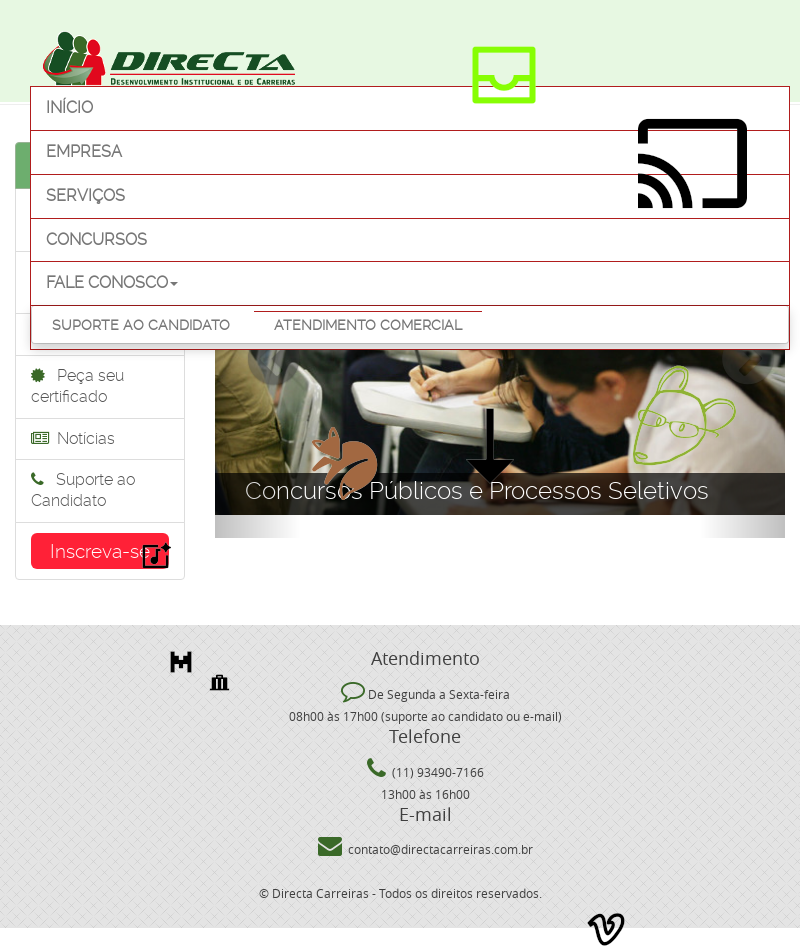 The image size is (800, 951). Describe the element at coordinates (181, 662) in the screenshot. I see `open mixtral AI model settings` at that location.